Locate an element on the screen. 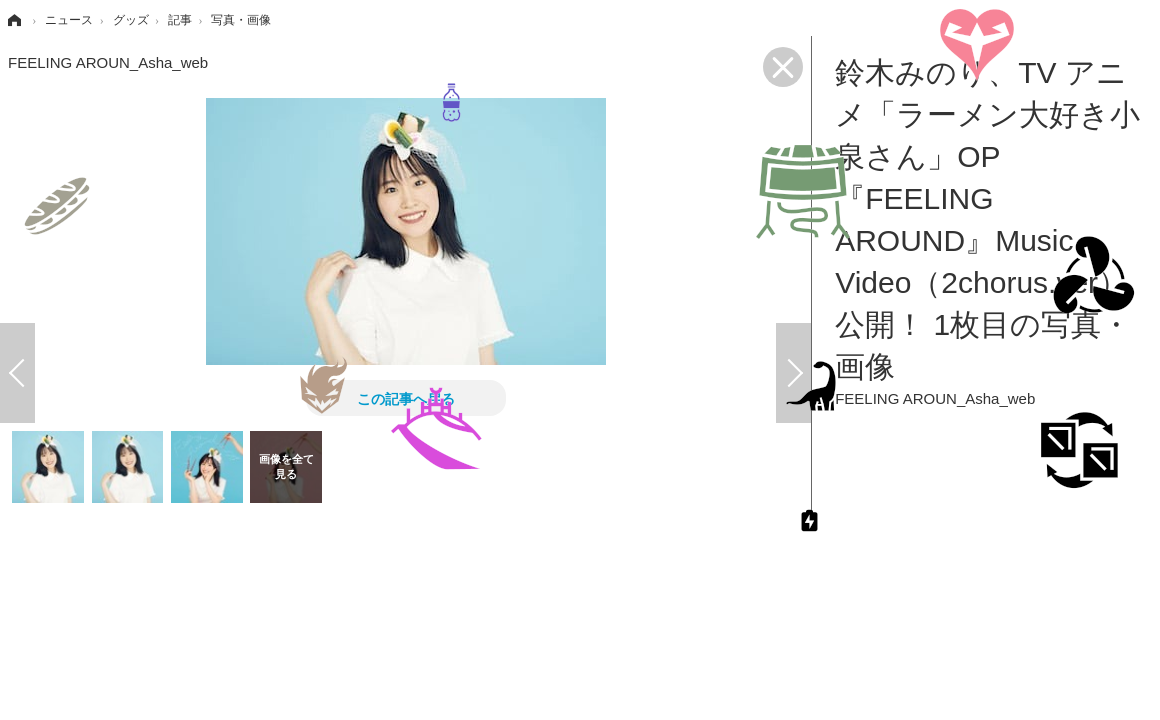 This screenshot has height=720, width=1160. select claymore mine weapon or trap is located at coordinates (803, 191).